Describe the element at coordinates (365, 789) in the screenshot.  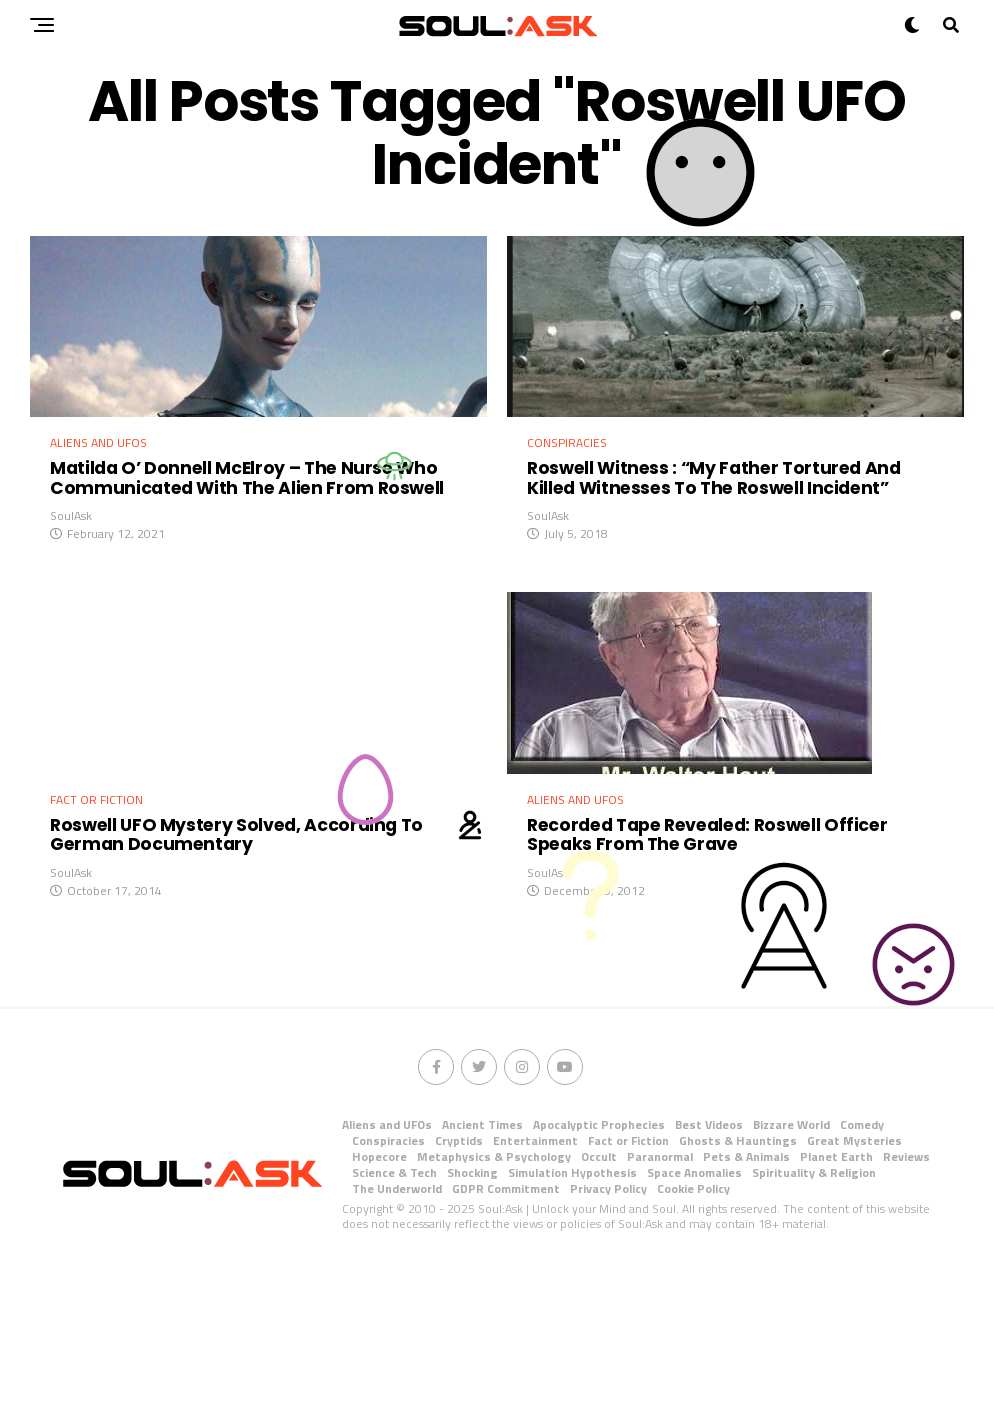
I see `indicates egg or egg-related content` at that location.